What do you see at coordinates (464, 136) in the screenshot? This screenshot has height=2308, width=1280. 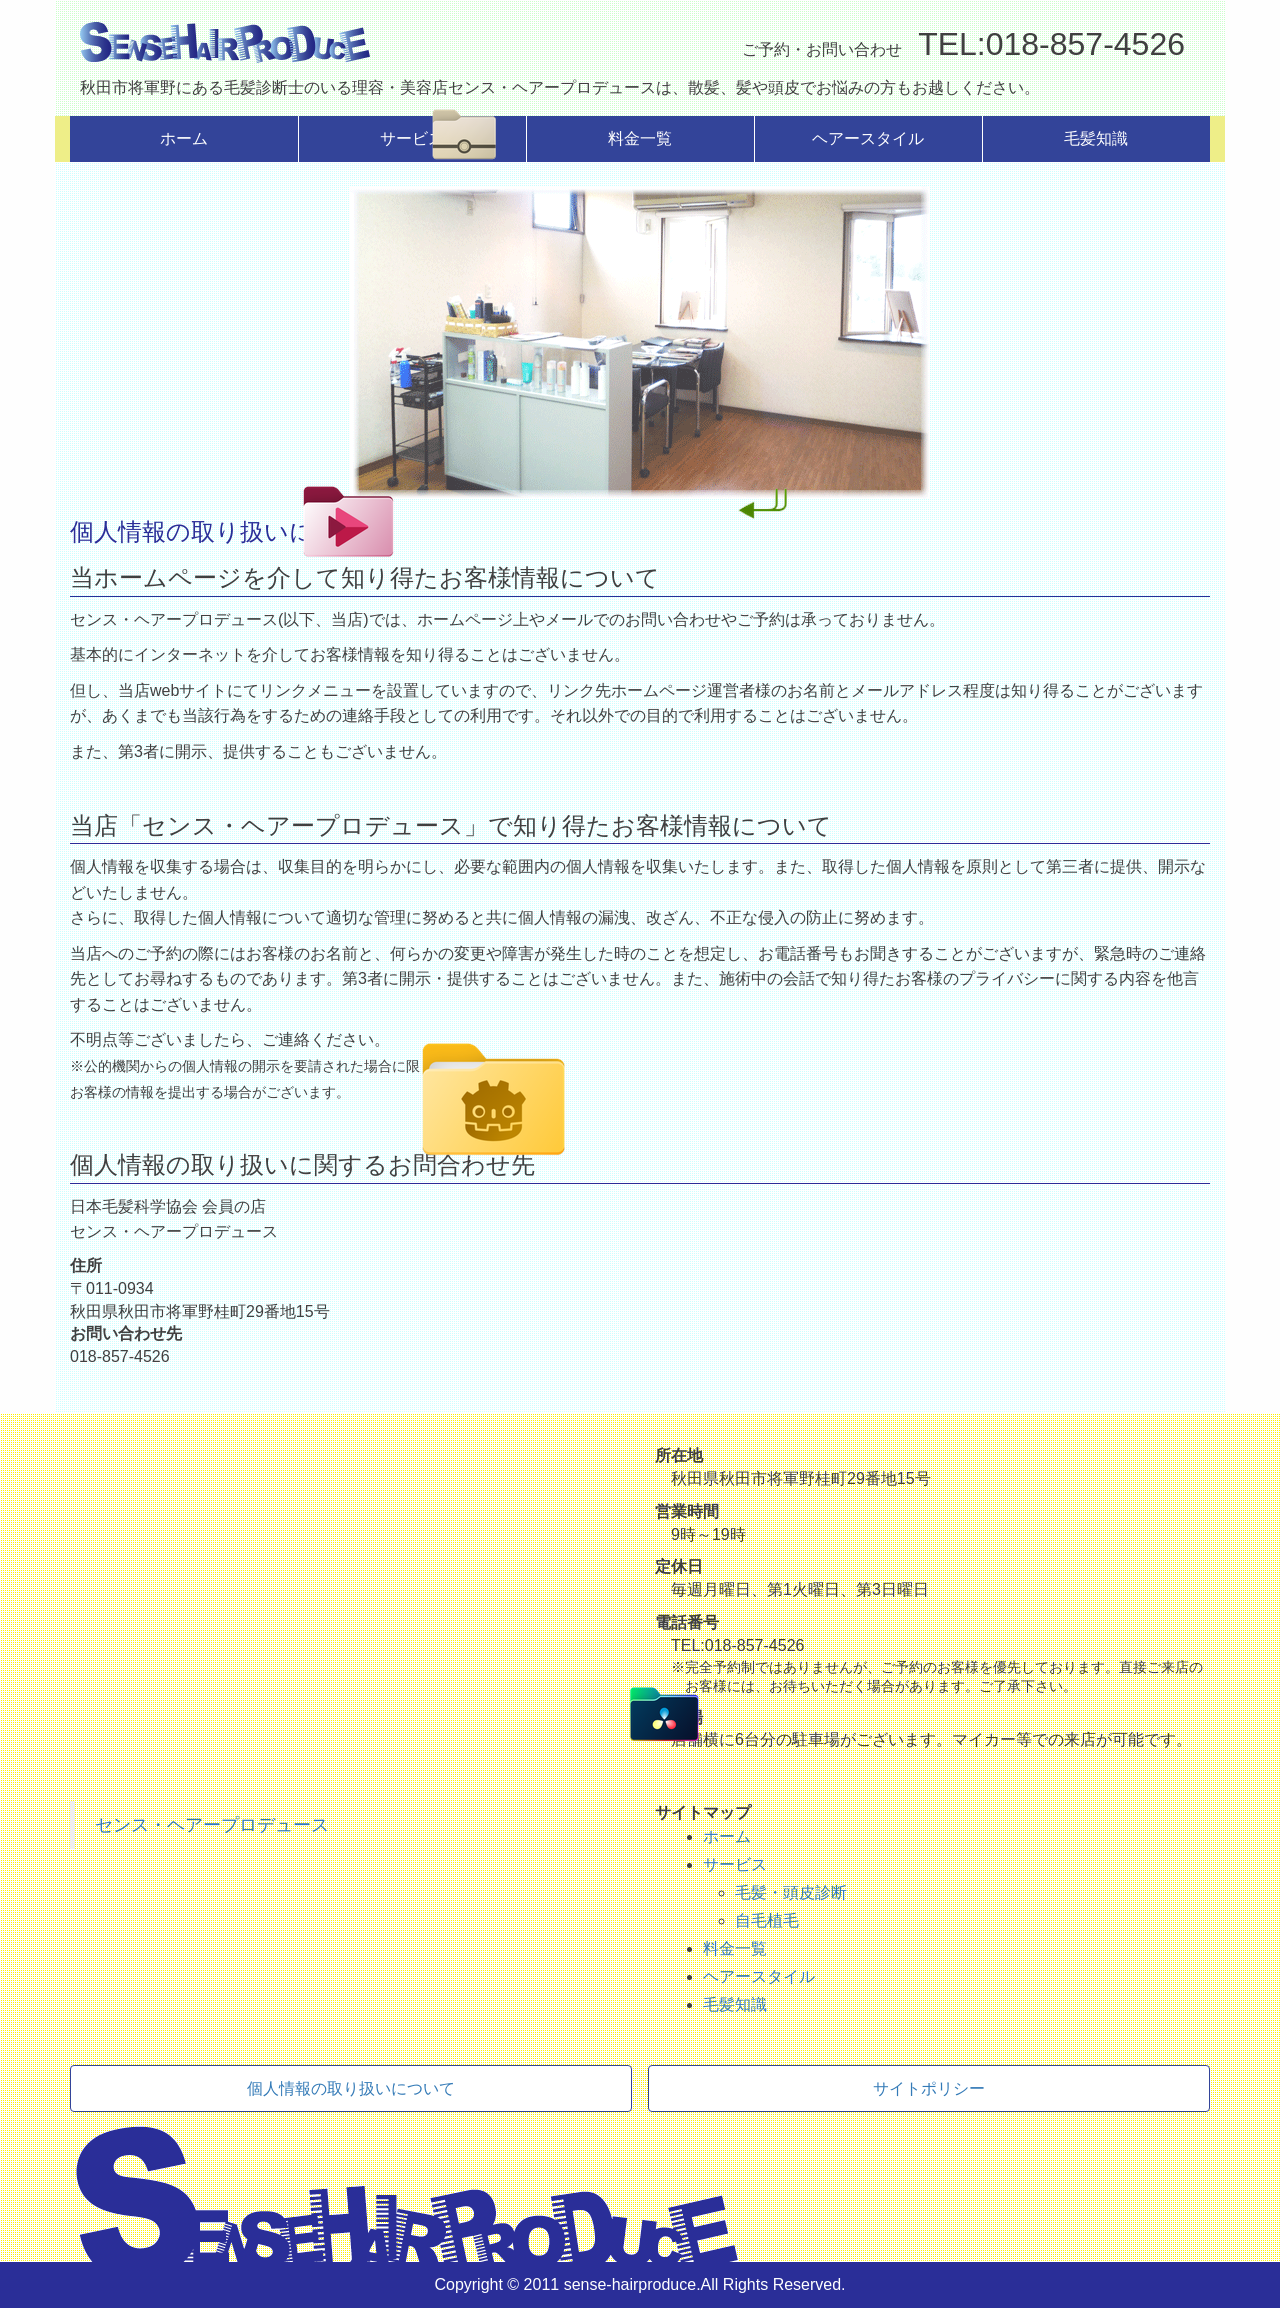 I see `folder containing pokémon game files or assets` at bounding box center [464, 136].